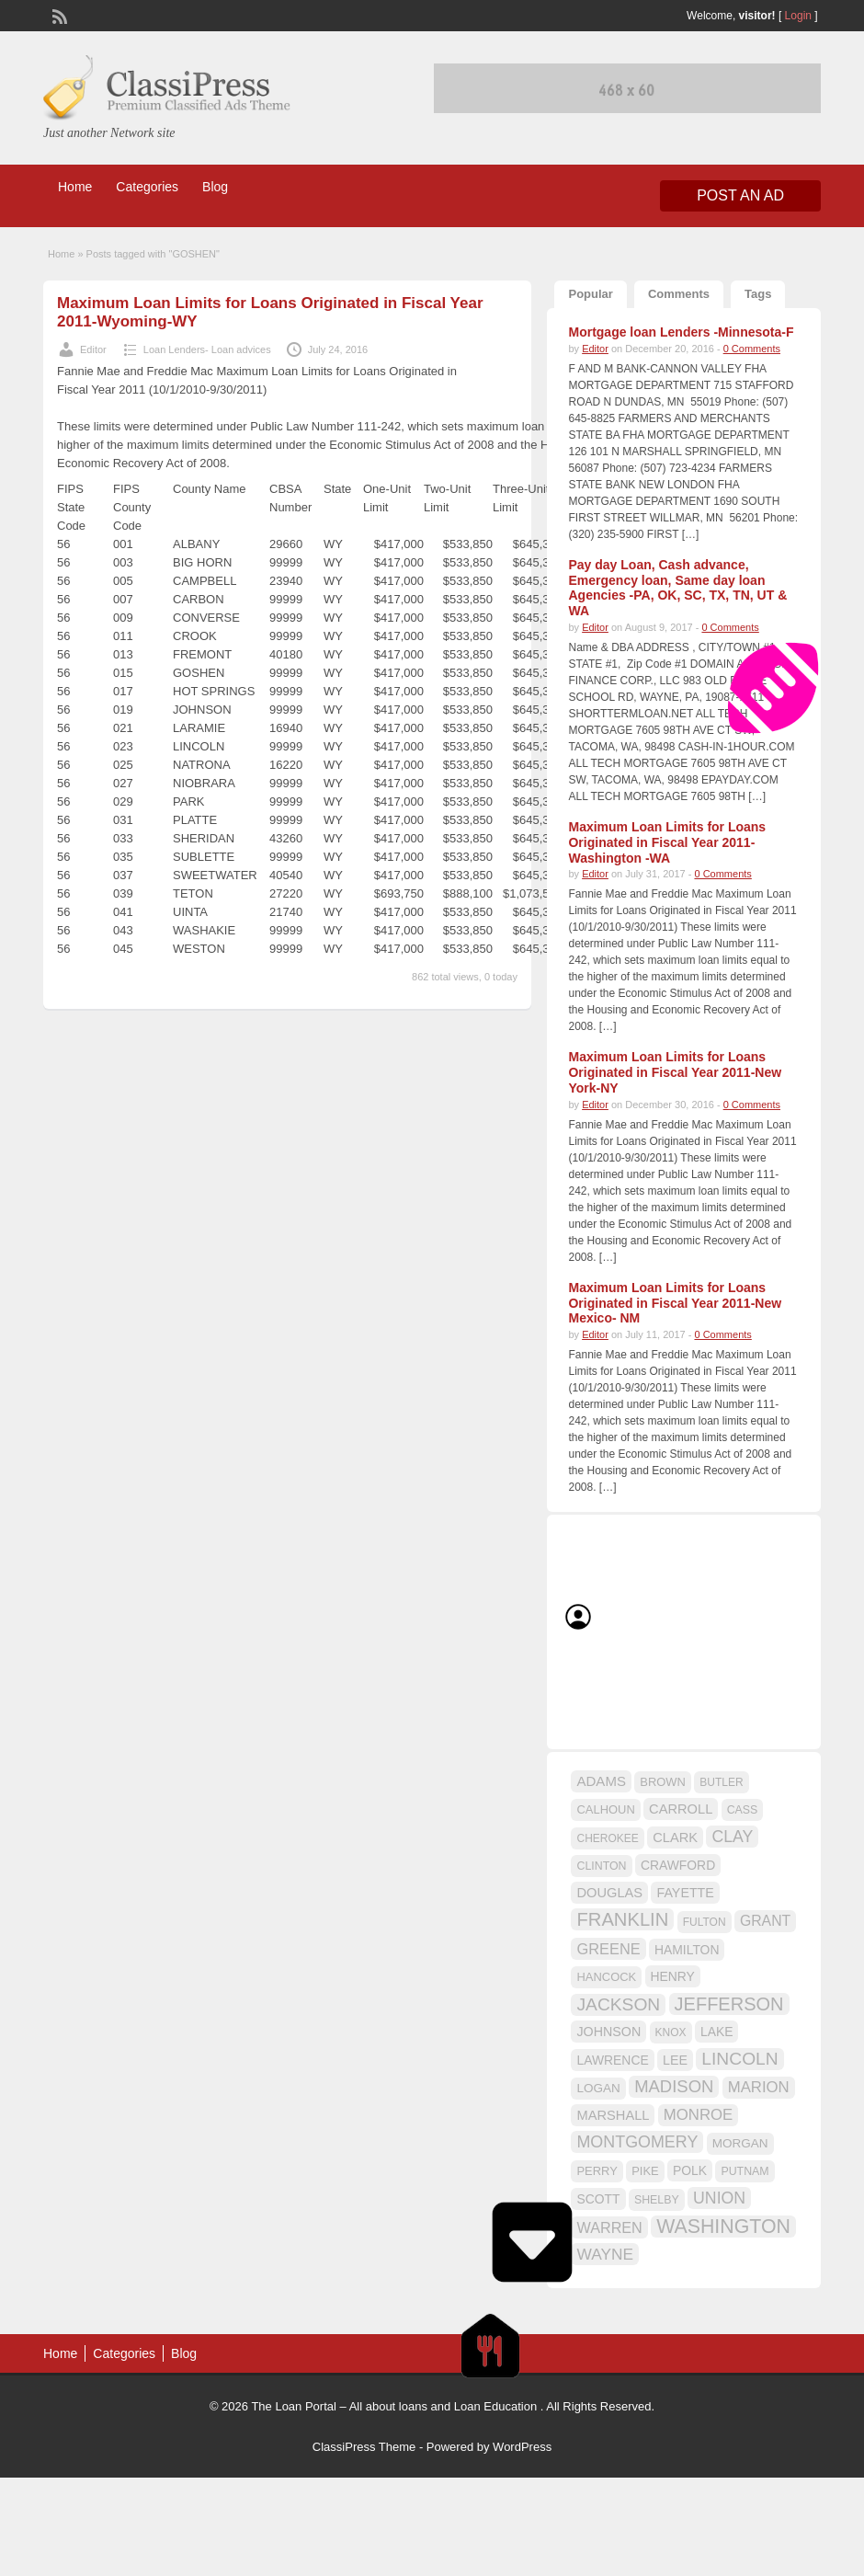  What do you see at coordinates (578, 1617) in the screenshot?
I see `access your user profile` at bounding box center [578, 1617].